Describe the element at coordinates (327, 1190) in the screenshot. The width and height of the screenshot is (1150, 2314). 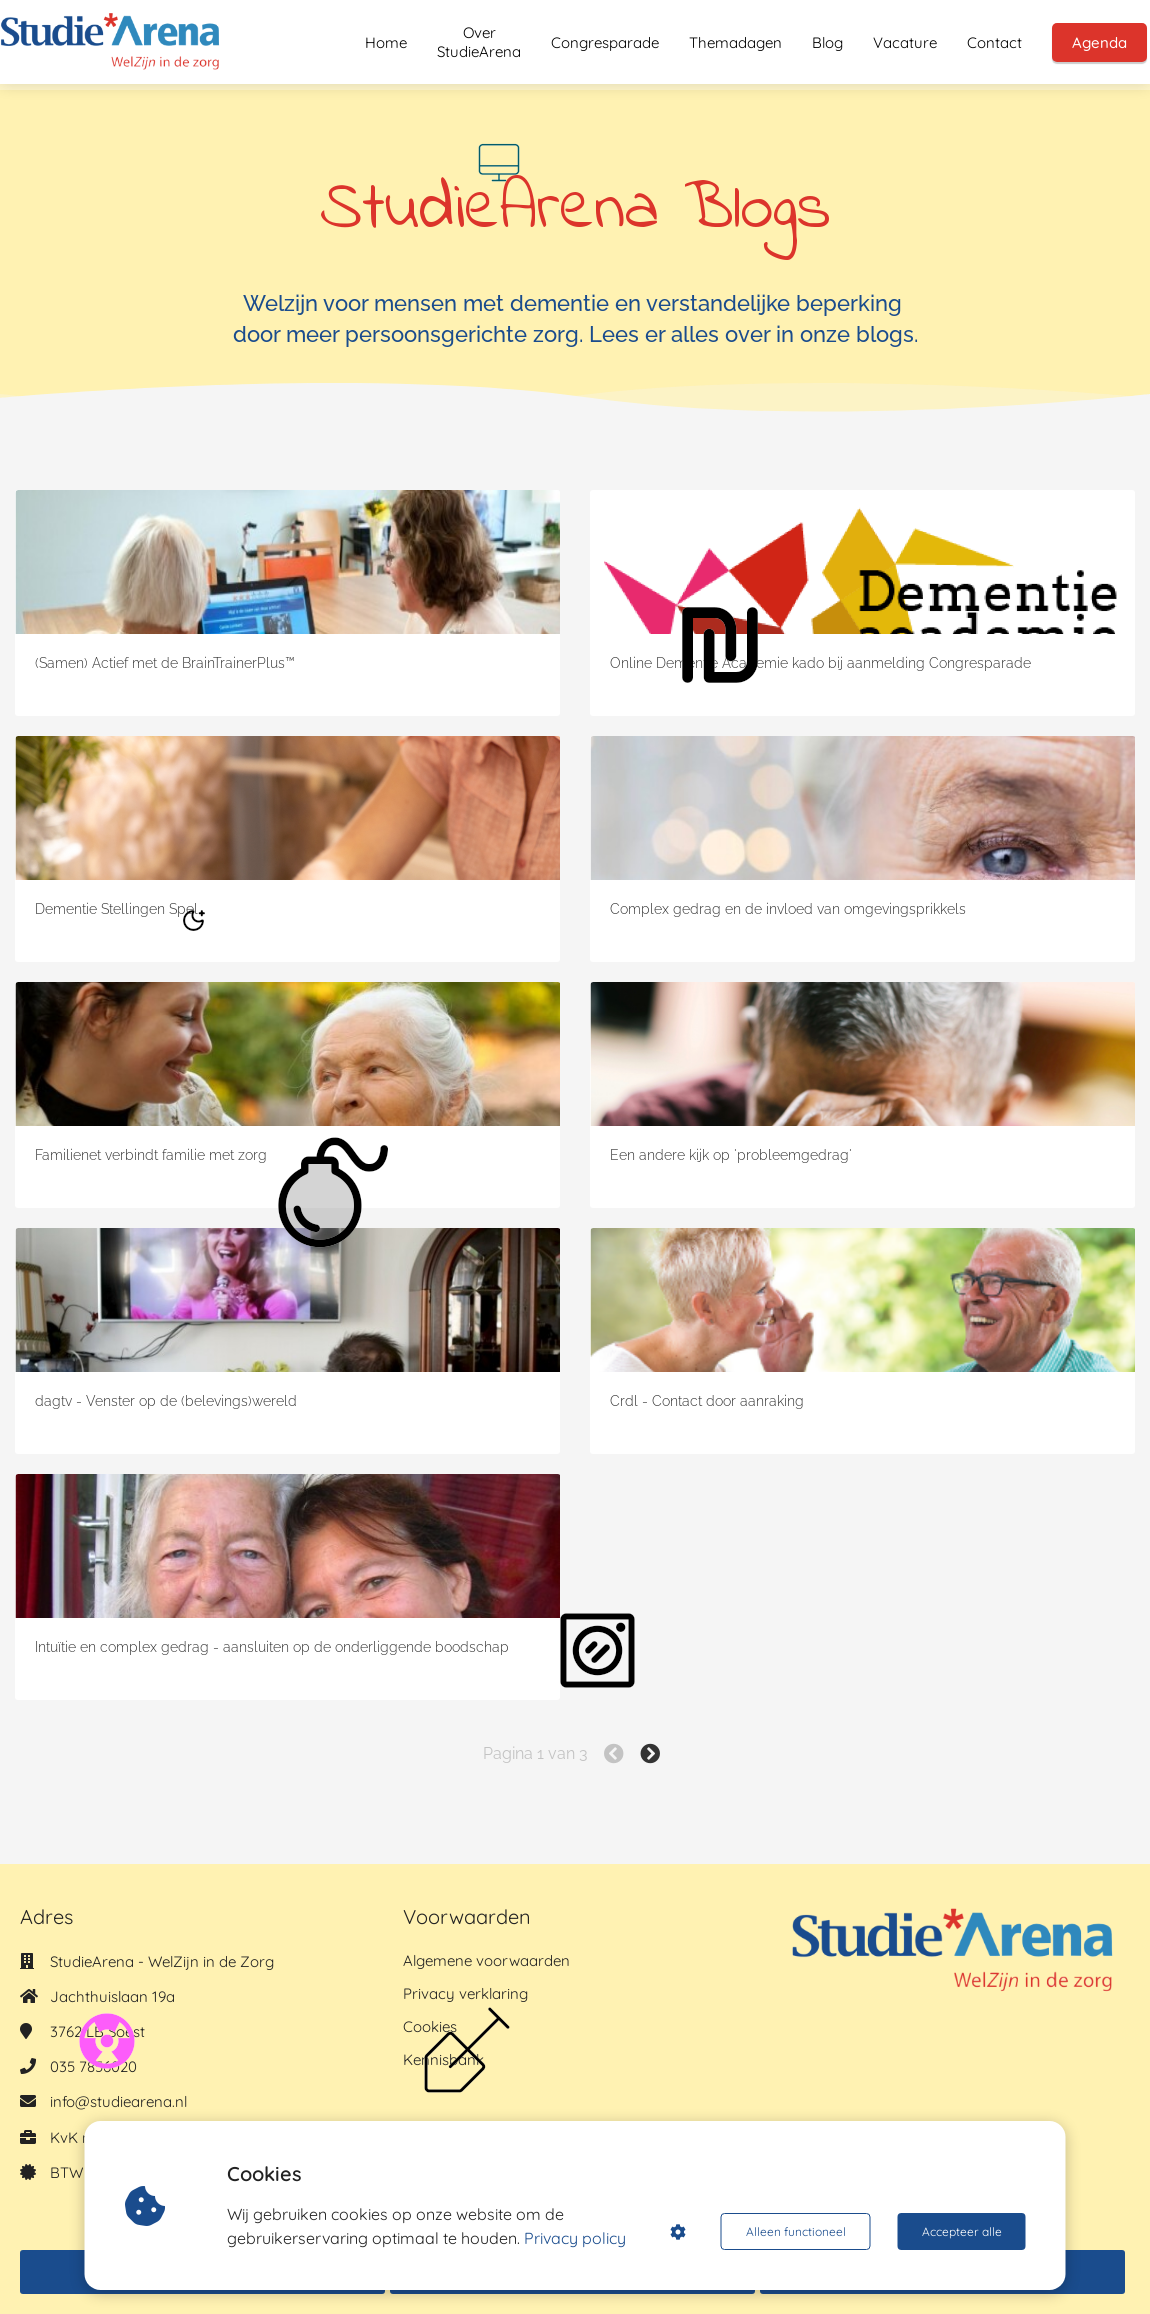
I see `indicates a destructive or irreversible action` at that location.